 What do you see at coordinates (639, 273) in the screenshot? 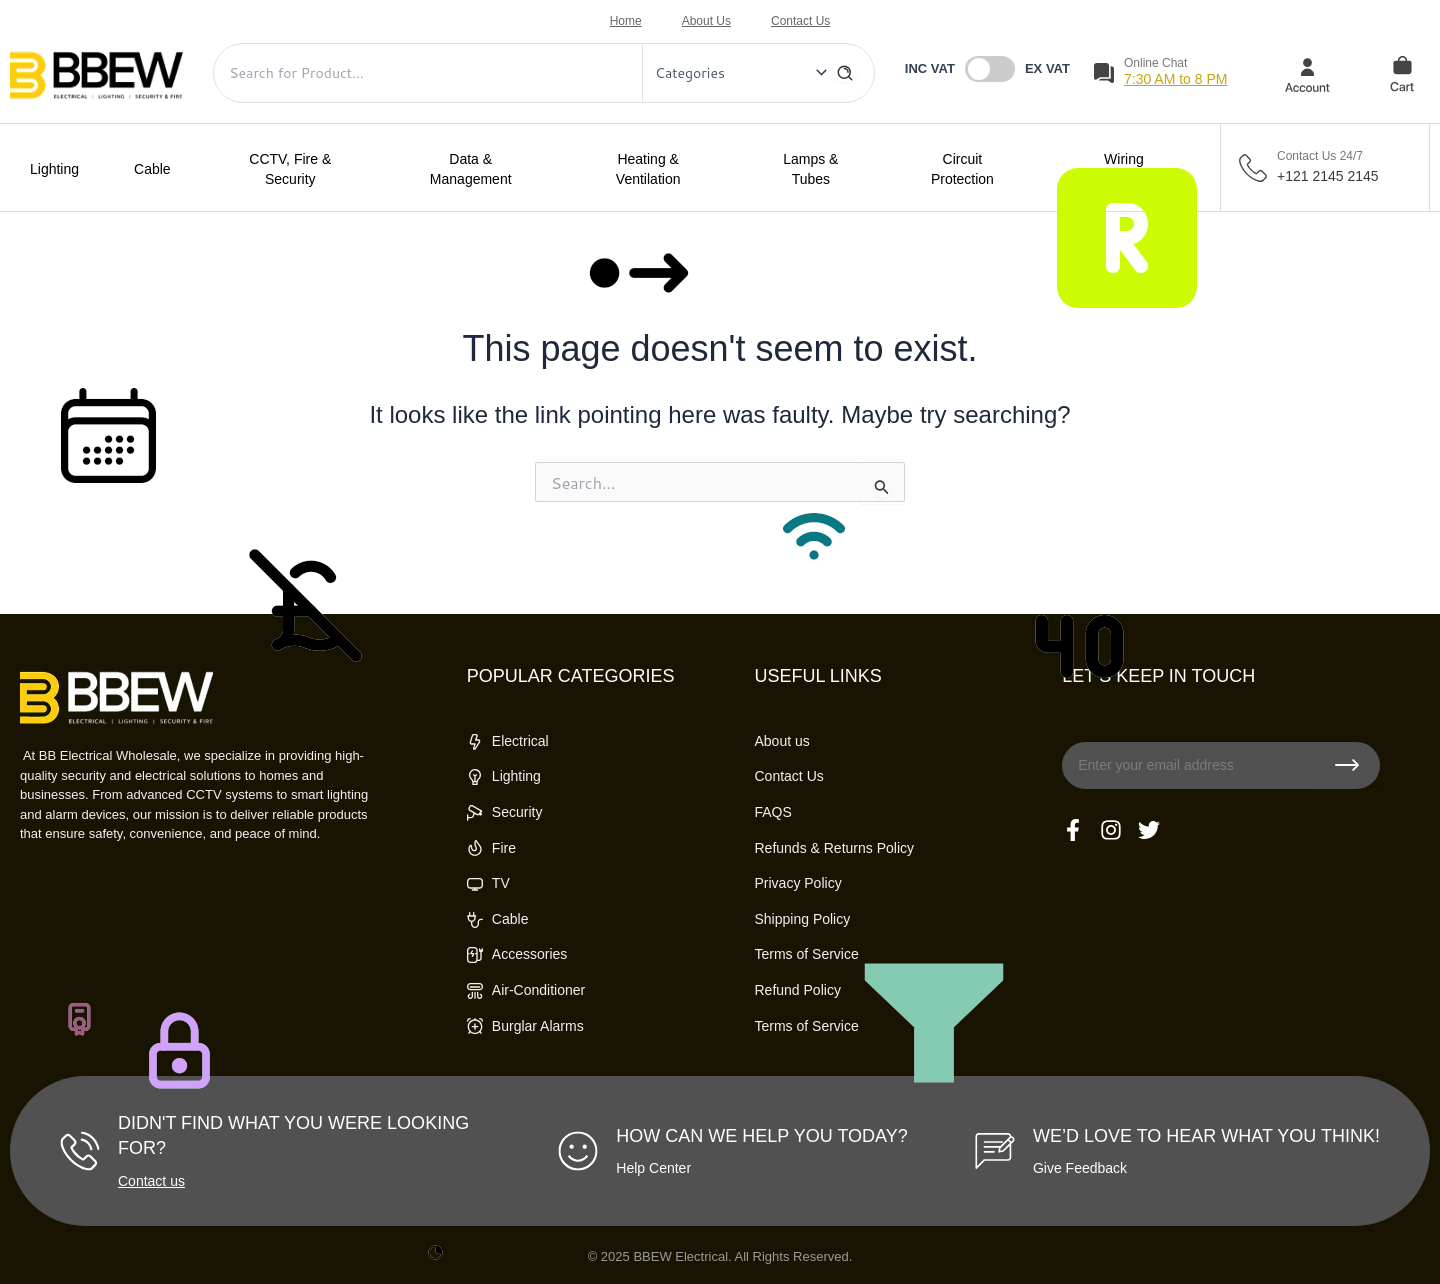
I see `move item to the right` at bounding box center [639, 273].